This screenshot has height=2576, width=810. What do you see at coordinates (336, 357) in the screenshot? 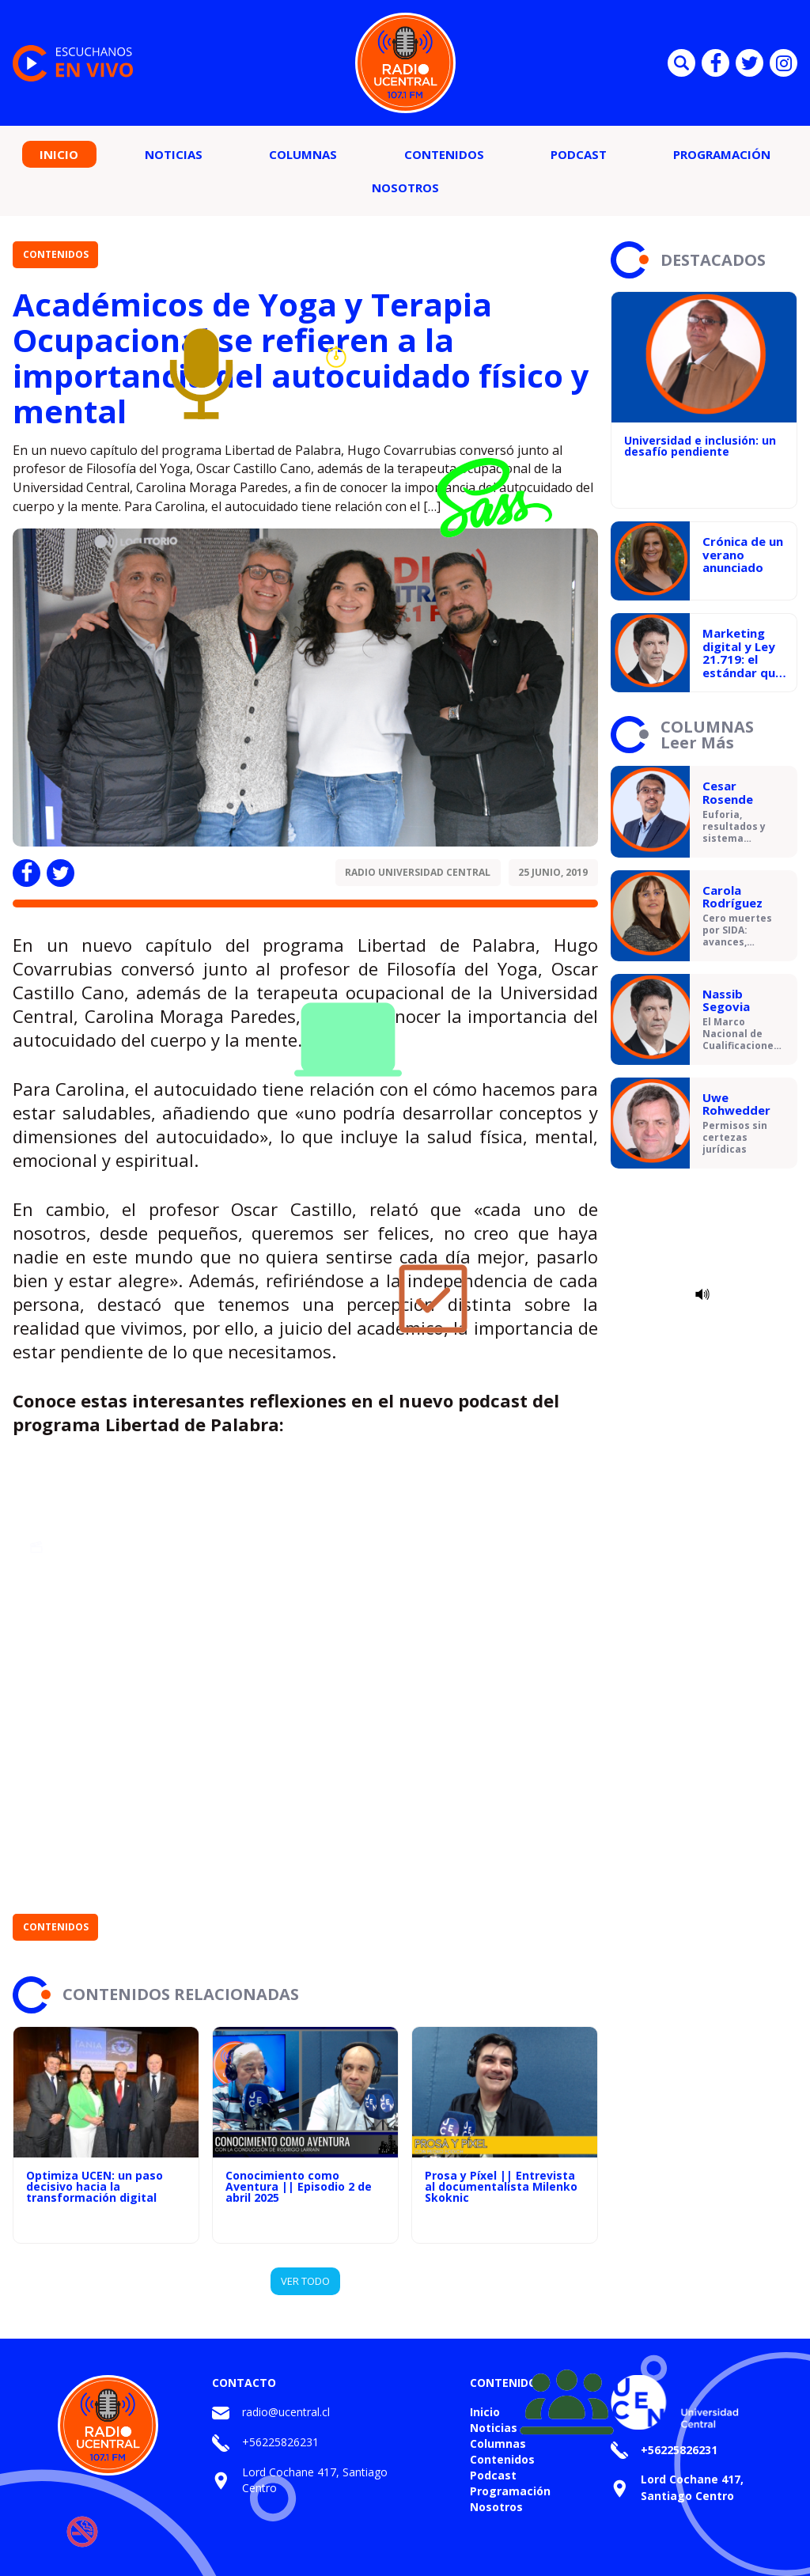
I see `start or view a timer` at bounding box center [336, 357].